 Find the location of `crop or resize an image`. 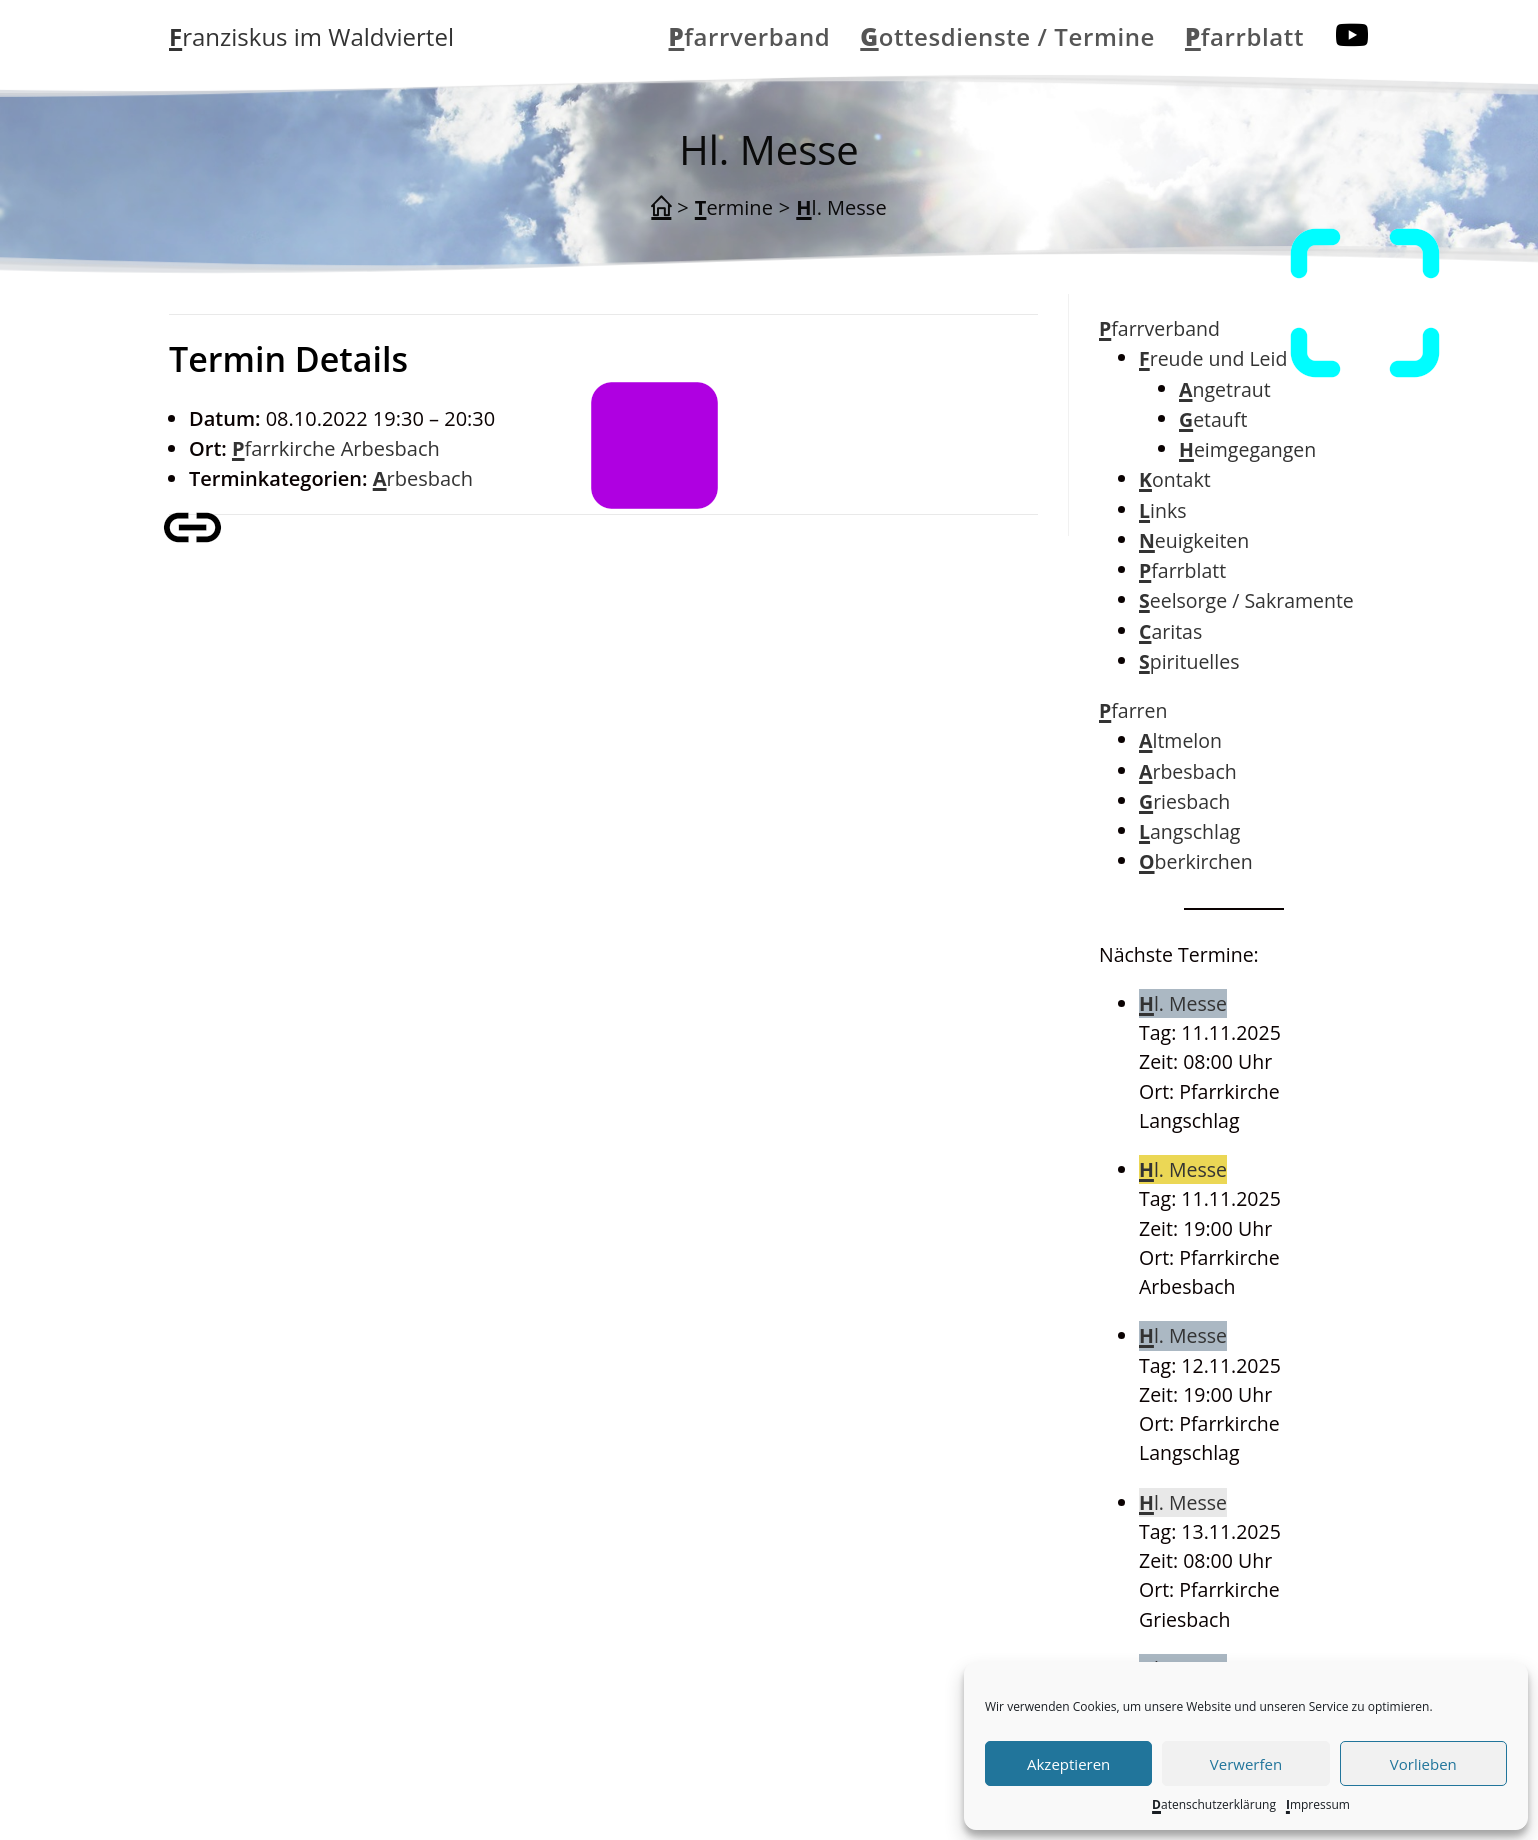

crop or resize an image is located at coordinates (1365, 303).